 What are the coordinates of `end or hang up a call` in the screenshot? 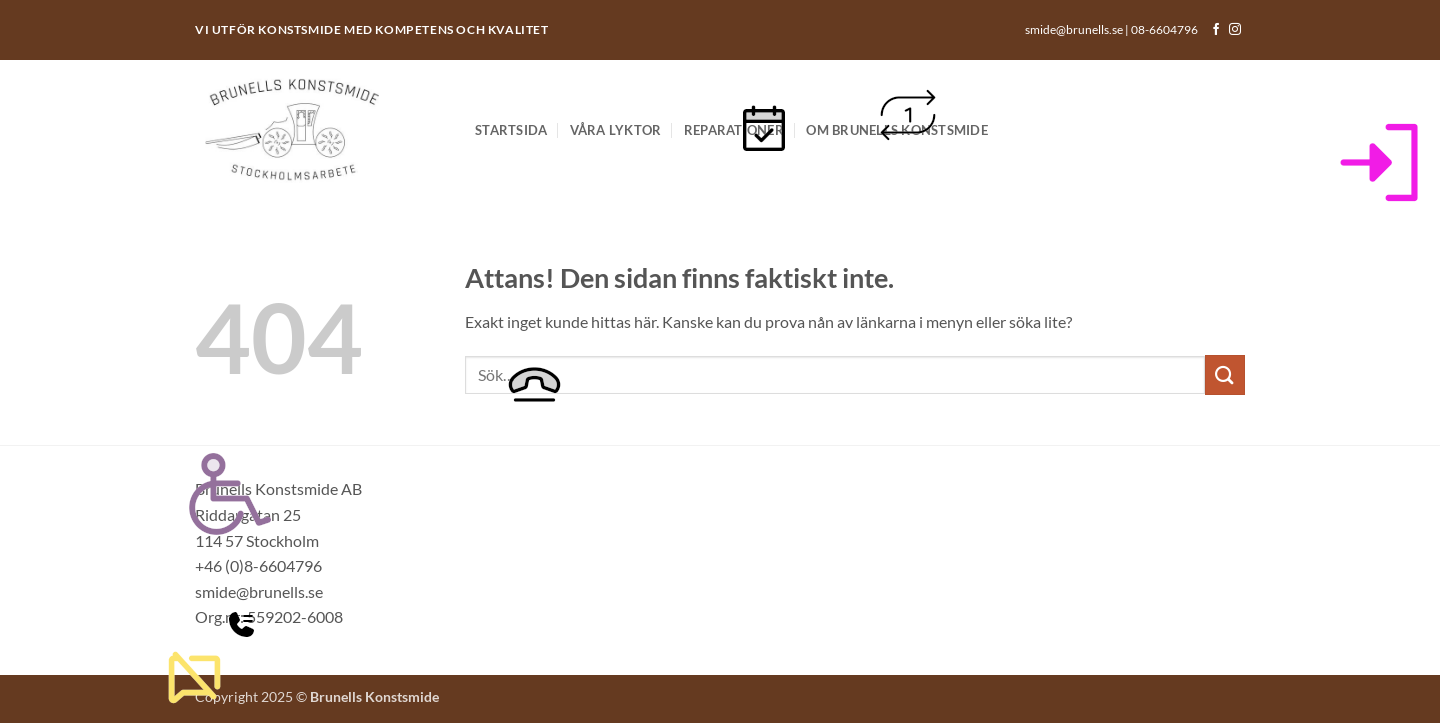 It's located at (534, 384).